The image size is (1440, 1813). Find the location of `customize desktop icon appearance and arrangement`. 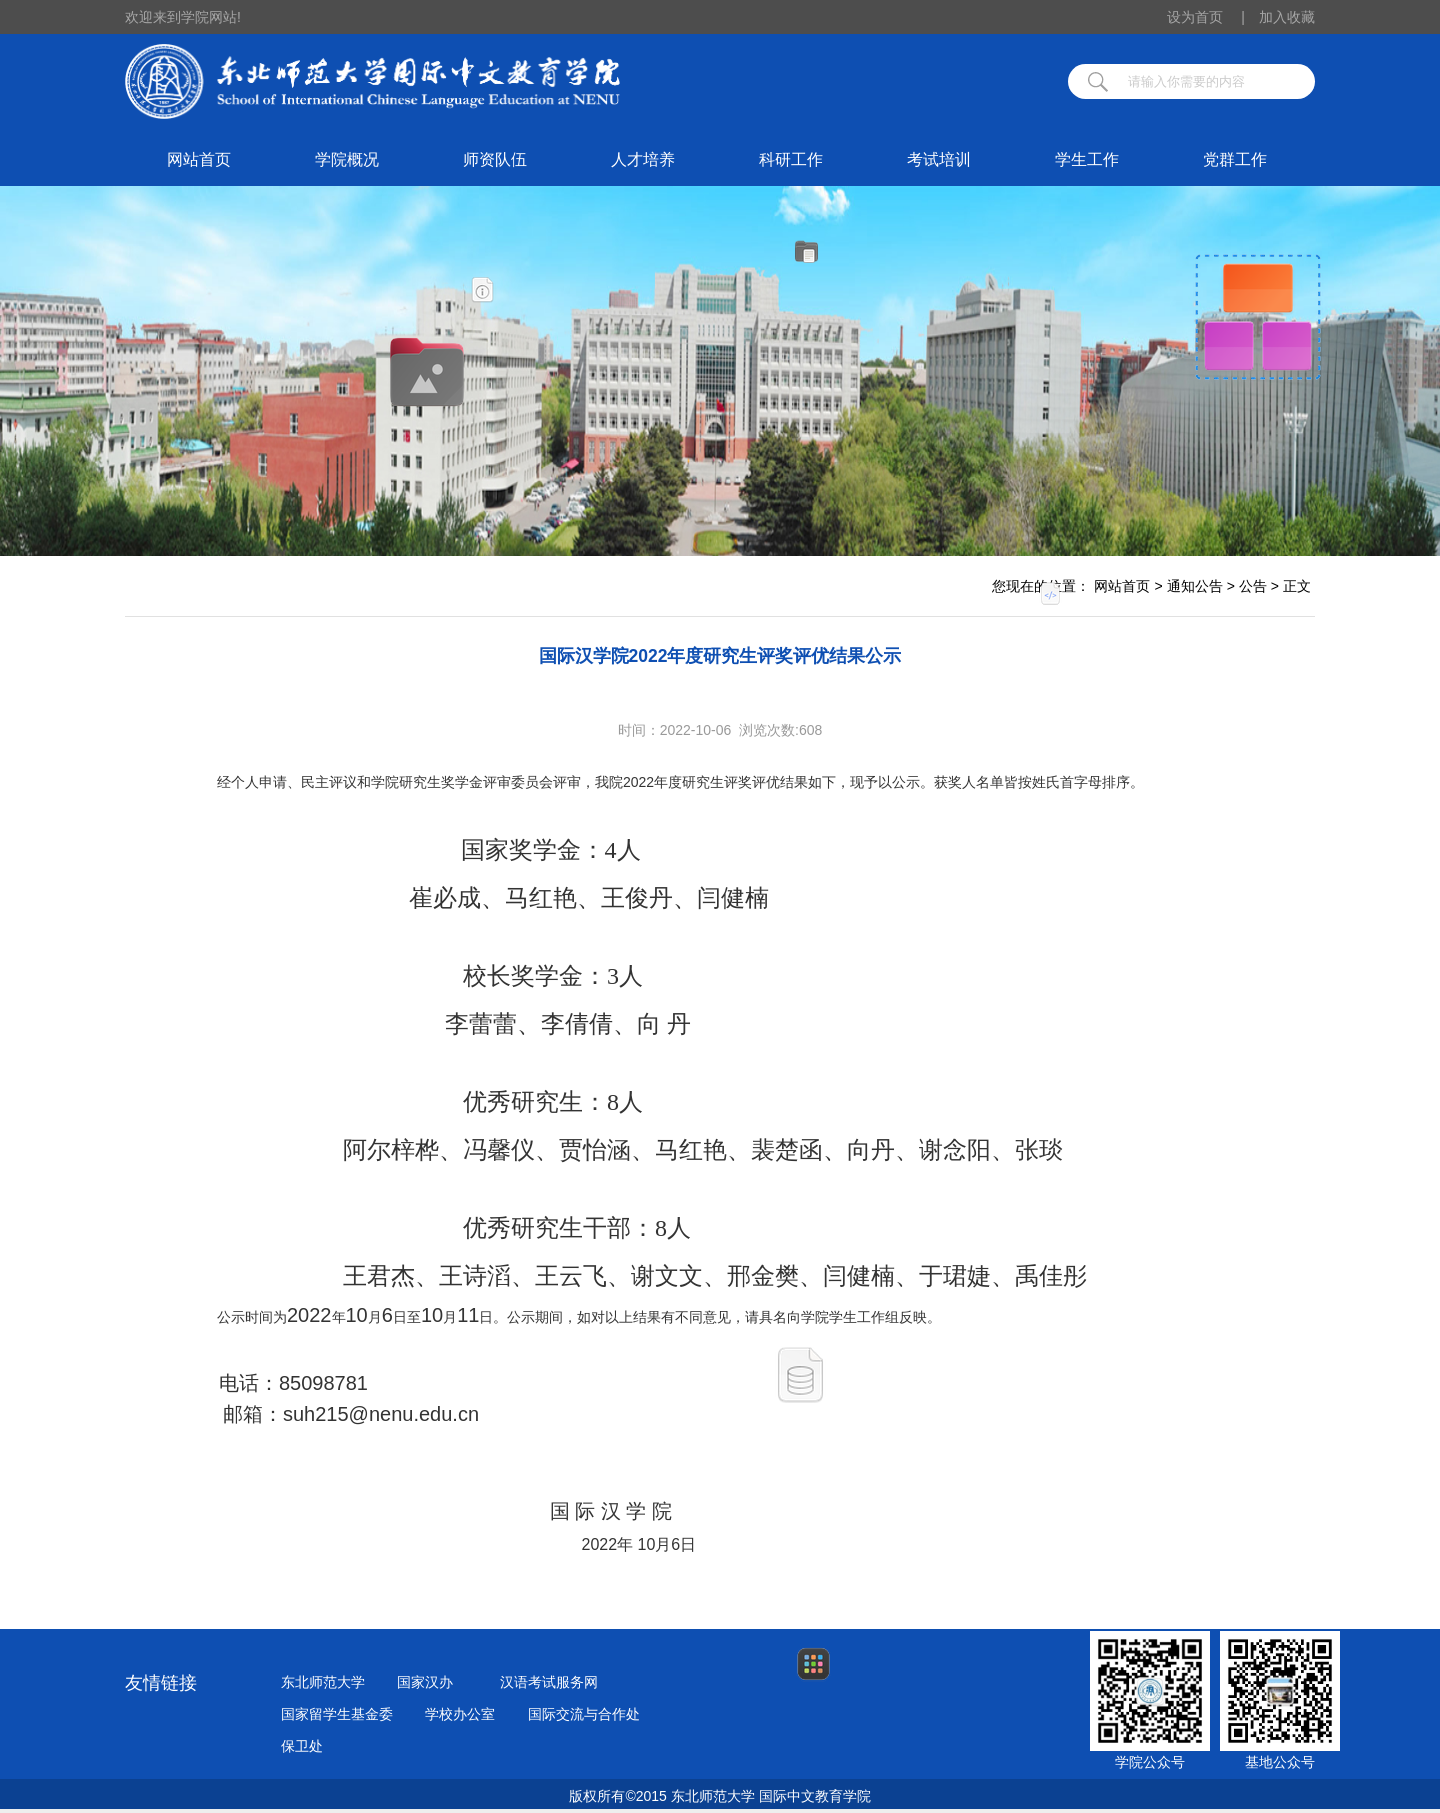

customize desktop icon appearance and arrangement is located at coordinates (813, 1664).